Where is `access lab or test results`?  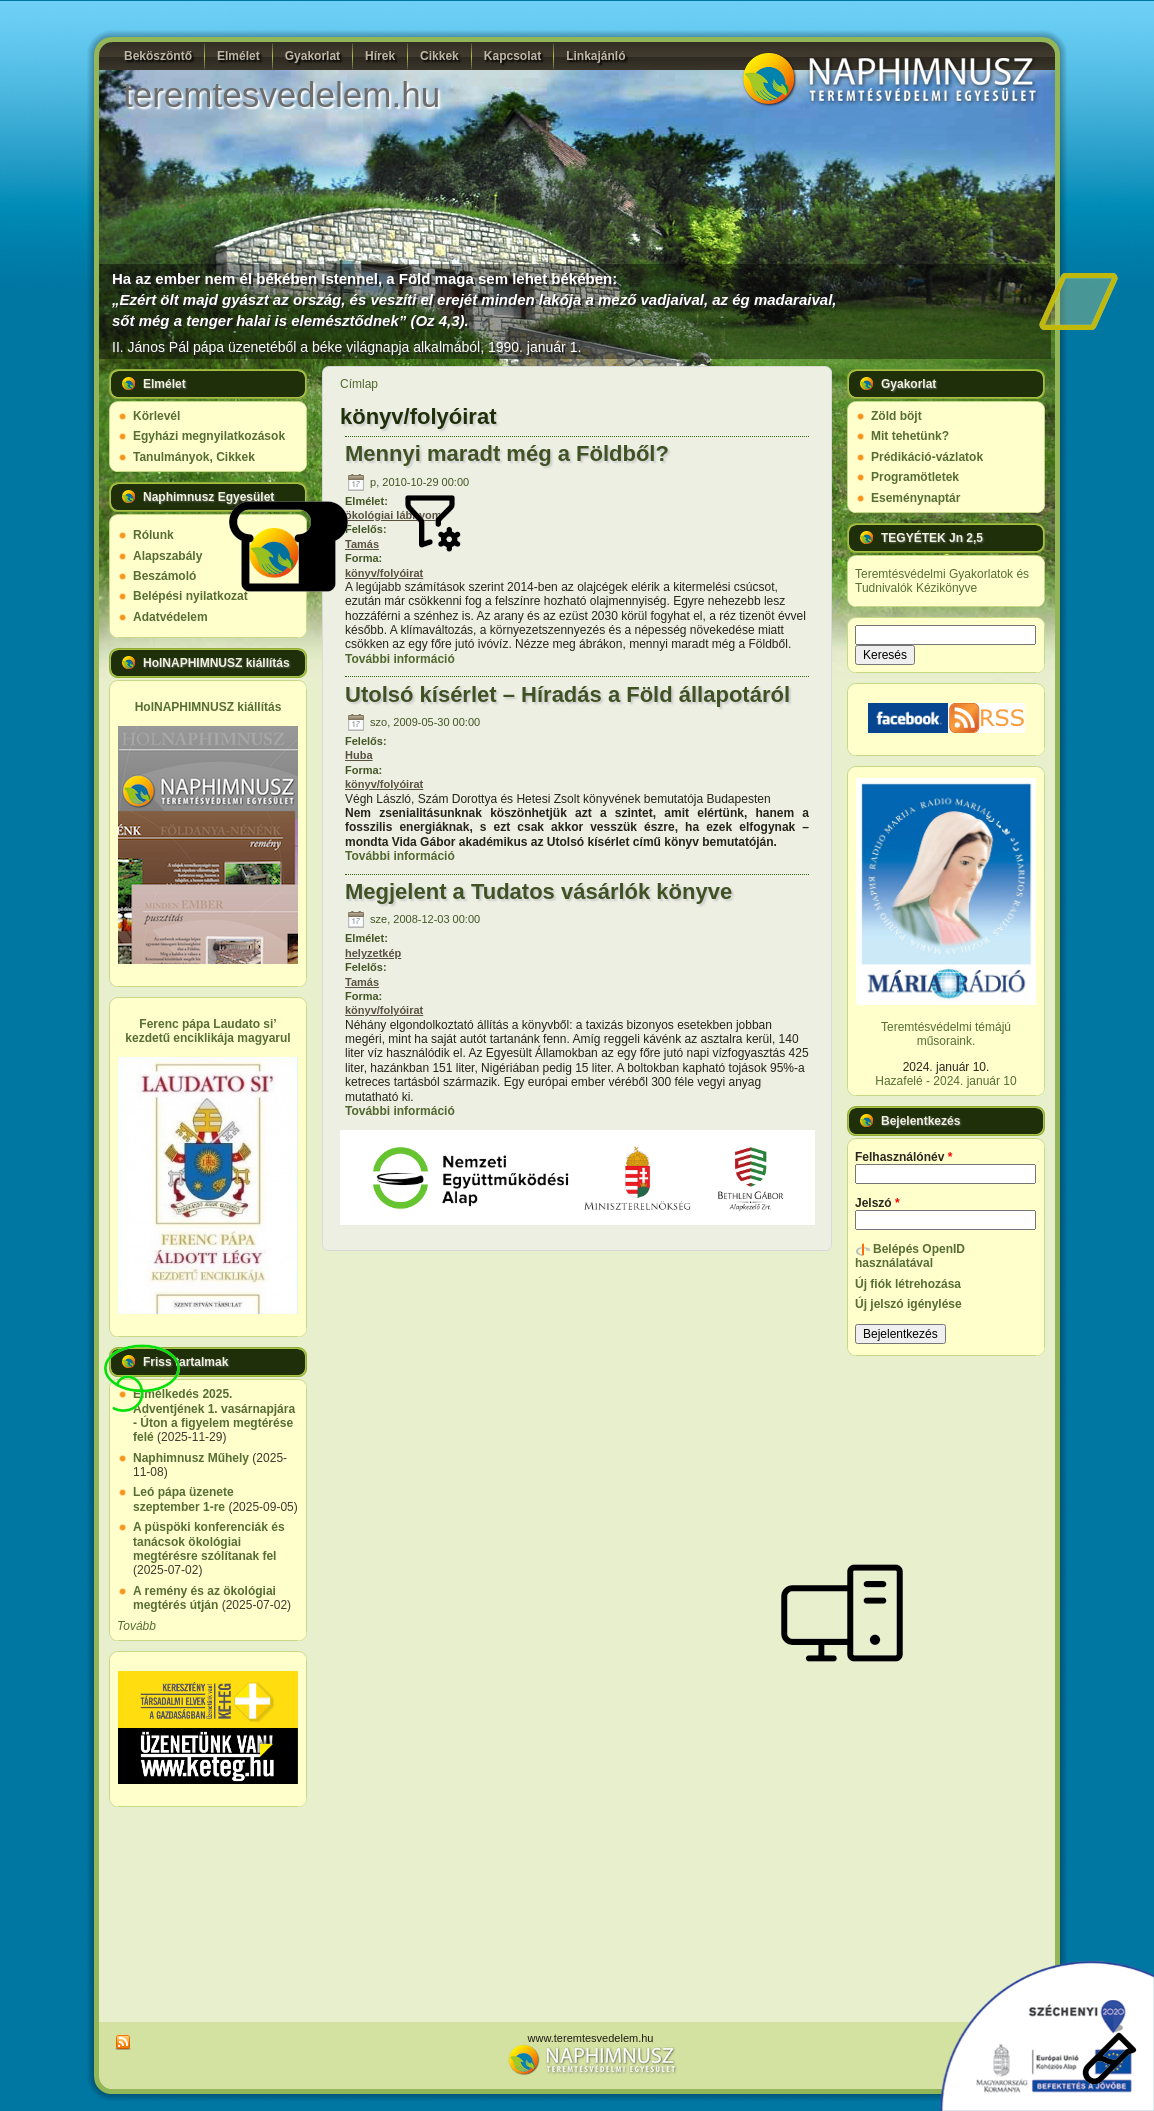
access lab or test results is located at coordinates (1108, 2058).